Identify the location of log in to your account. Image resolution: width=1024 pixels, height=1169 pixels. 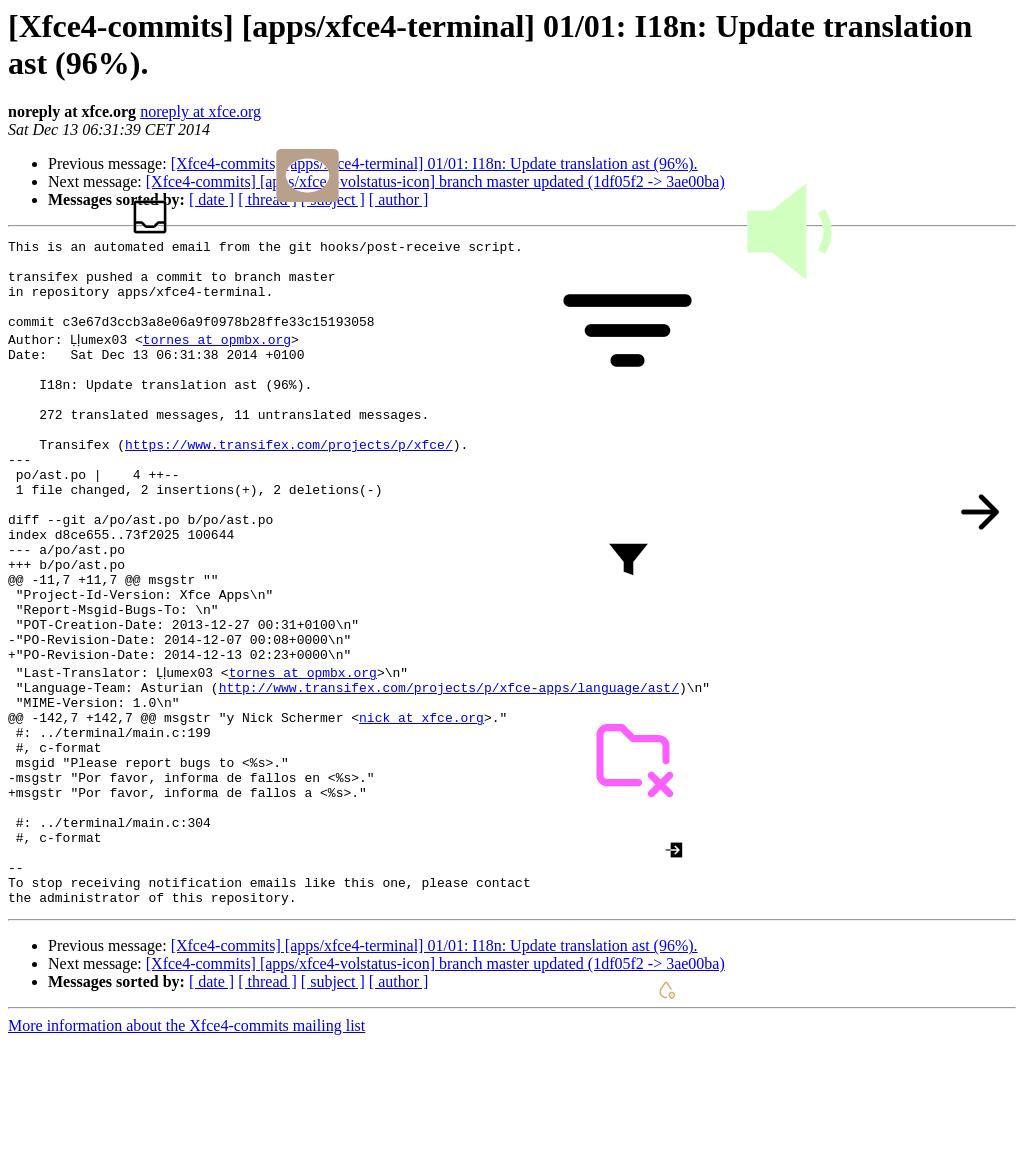
(674, 850).